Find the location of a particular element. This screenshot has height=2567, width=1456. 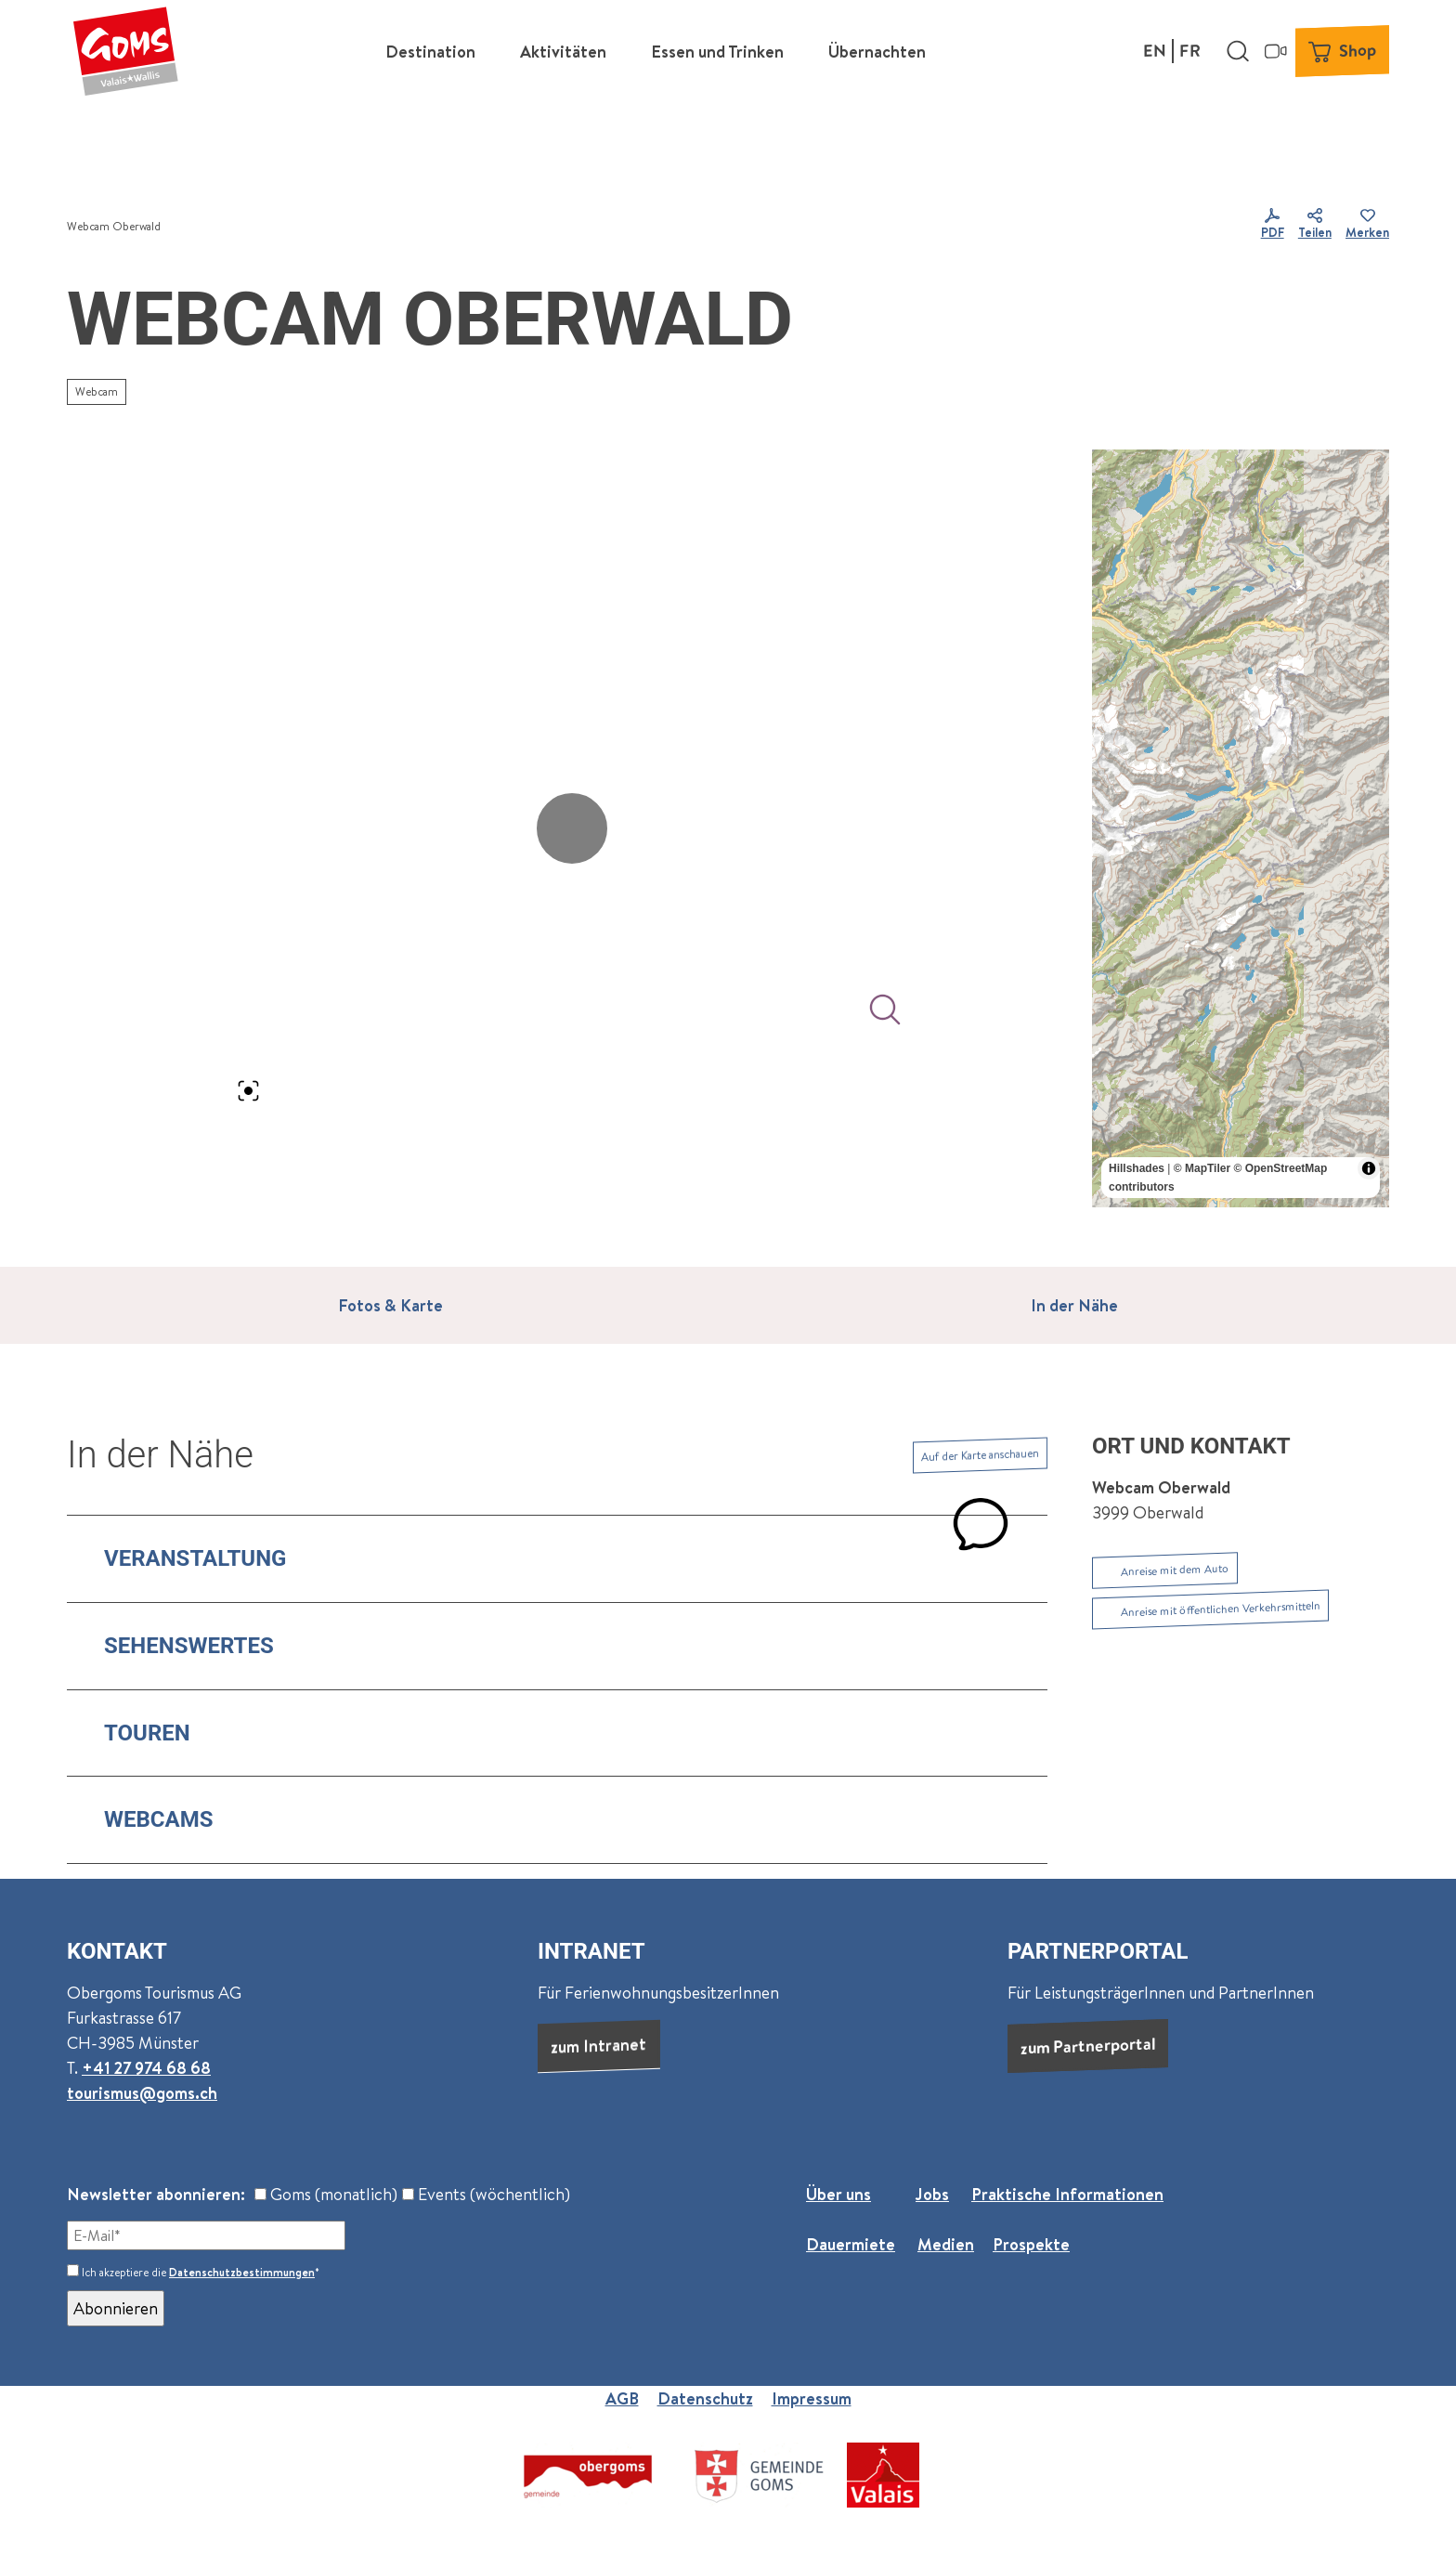

open chat or messaging is located at coordinates (981, 1523).